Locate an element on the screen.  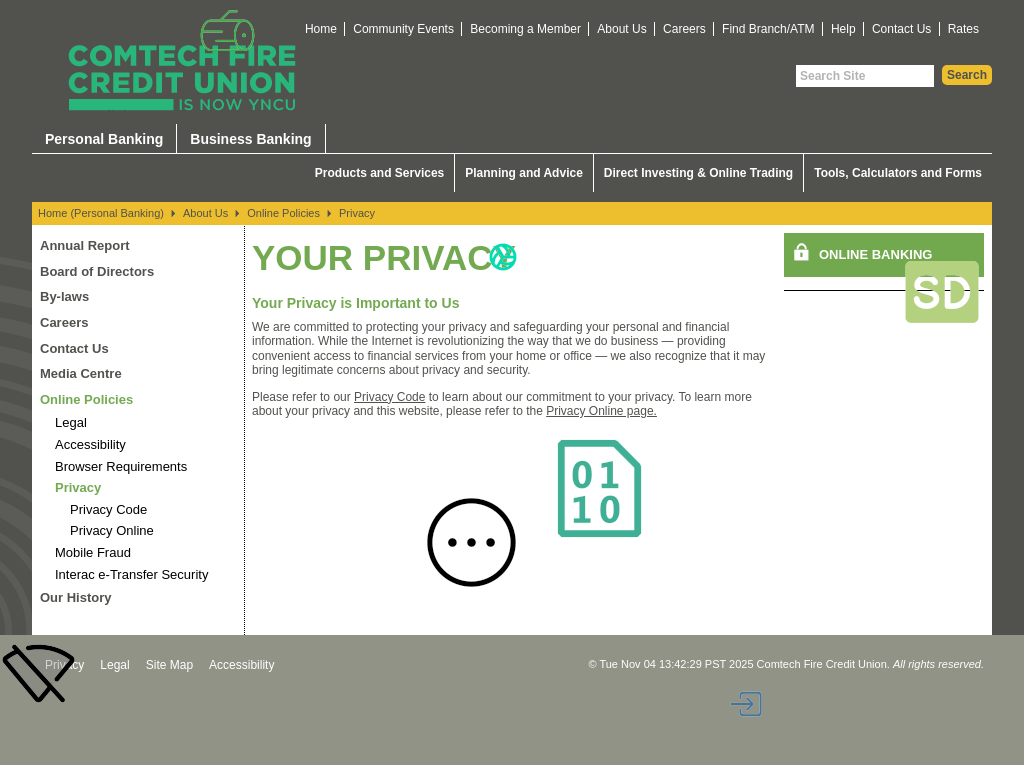
open more options menu is located at coordinates (471, 542).